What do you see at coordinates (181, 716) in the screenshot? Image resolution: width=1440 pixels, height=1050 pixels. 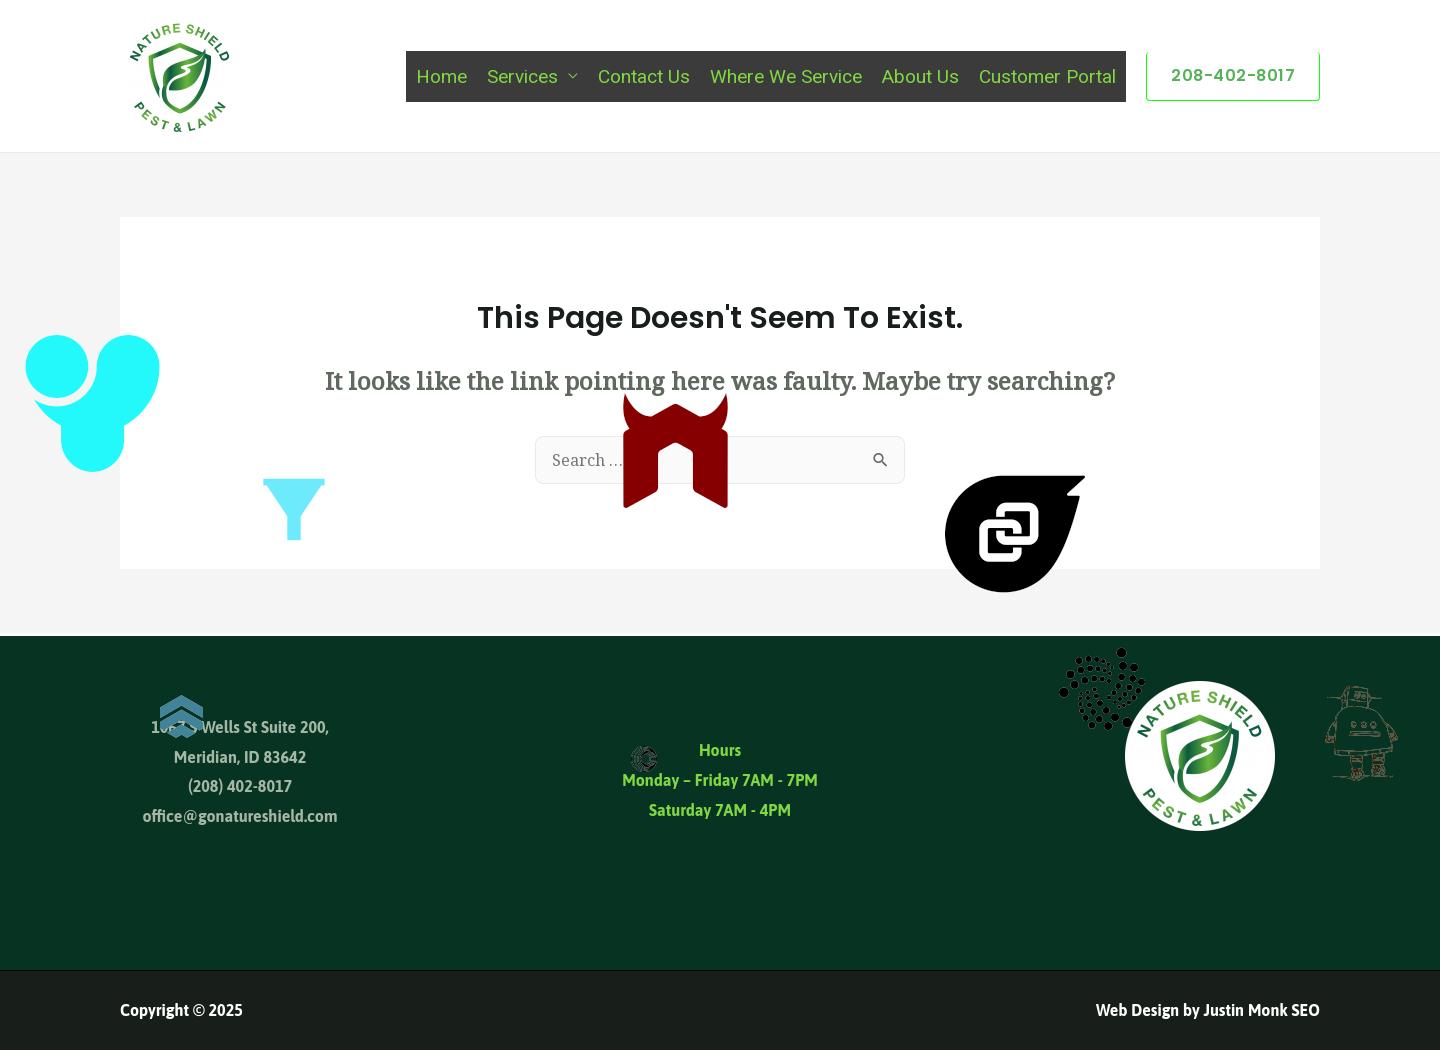 I see `open koyeb cloud platform` at bounding box center [181, 716].